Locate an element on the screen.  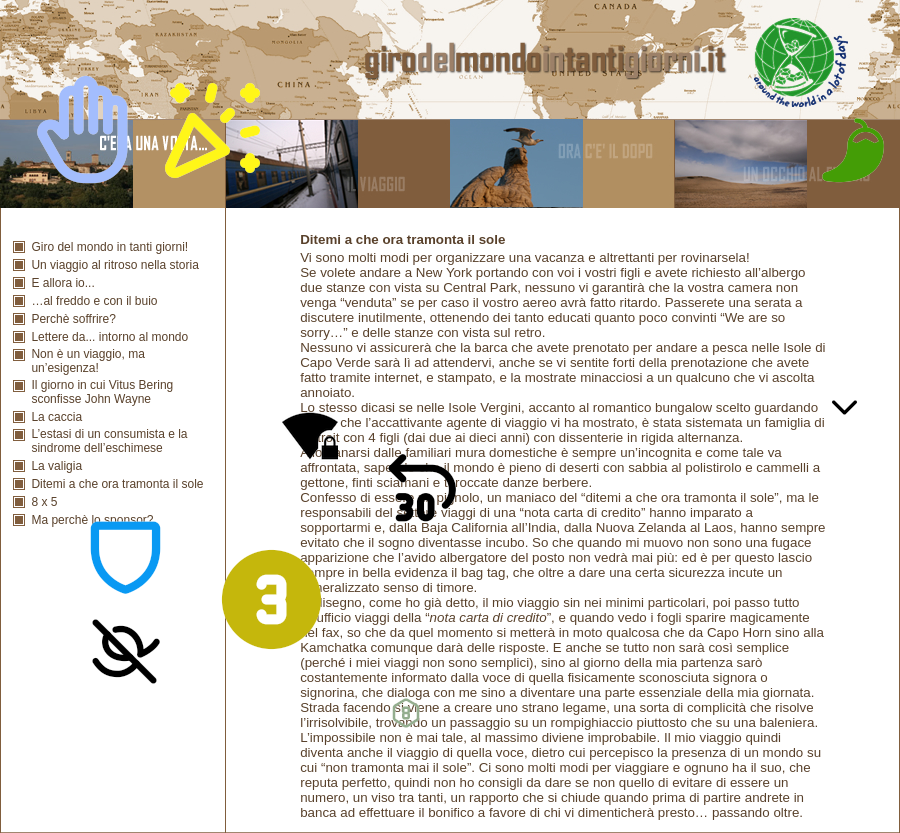
access security or privacy settings is located at coordinates (125, 553).